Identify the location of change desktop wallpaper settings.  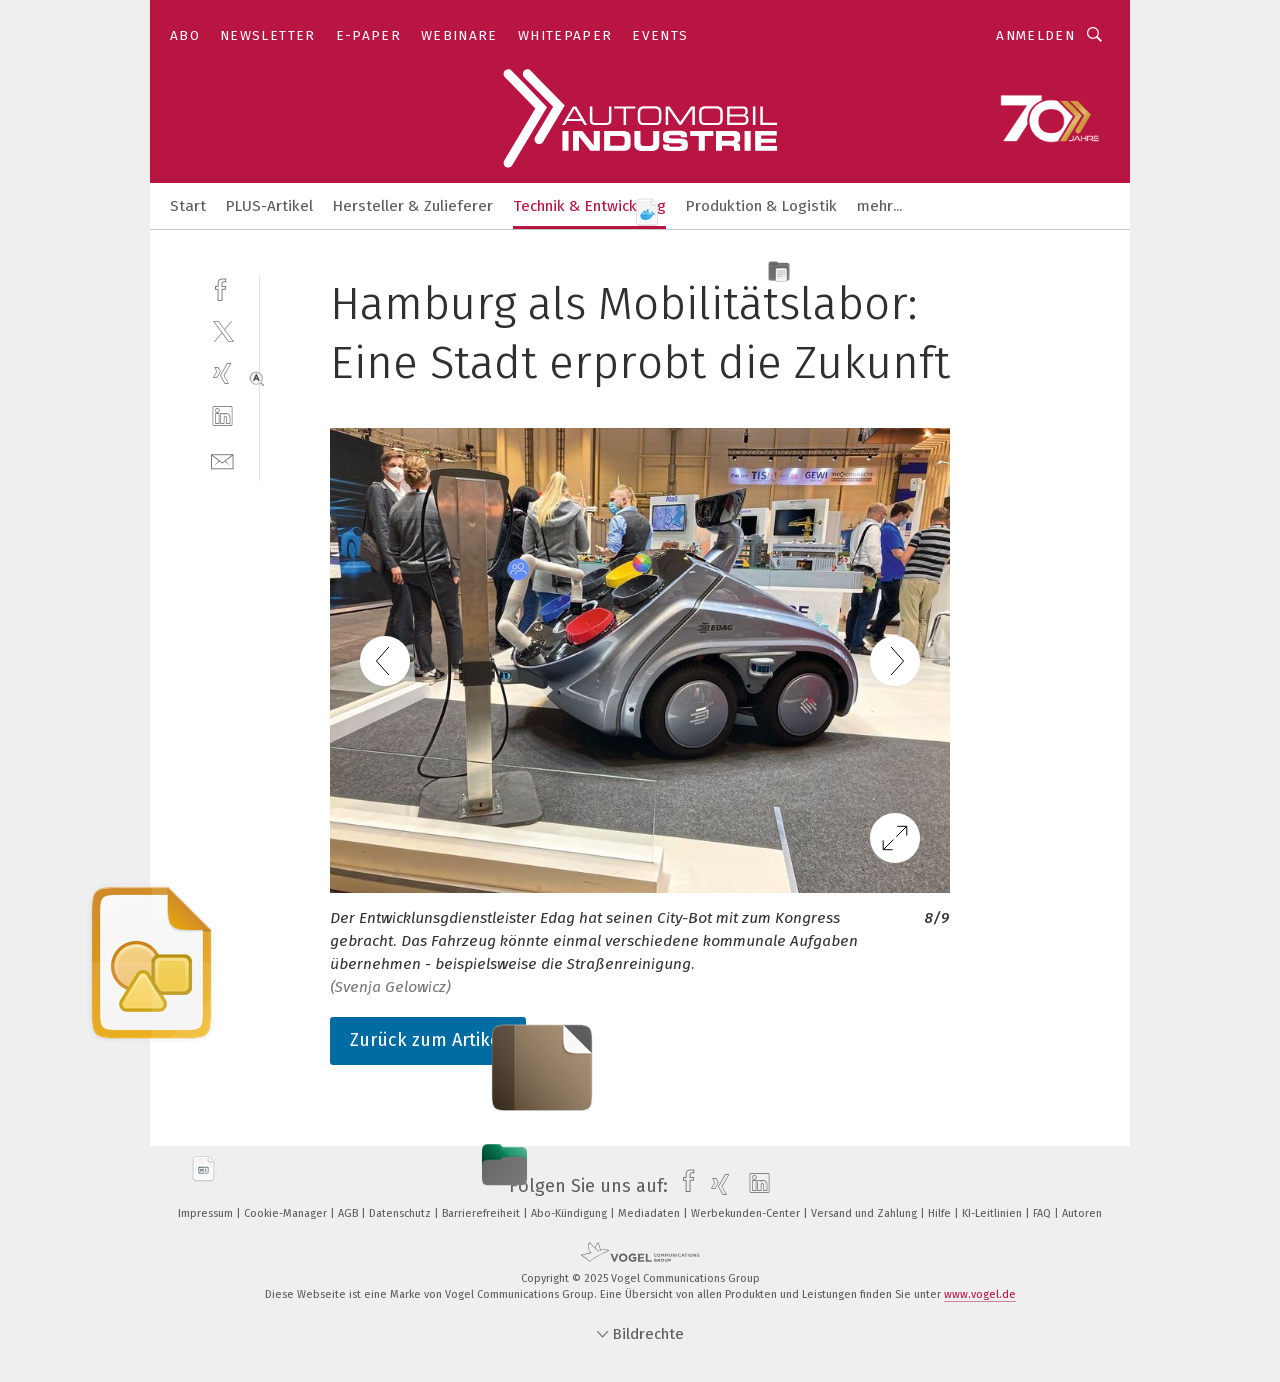
(542, 1064).